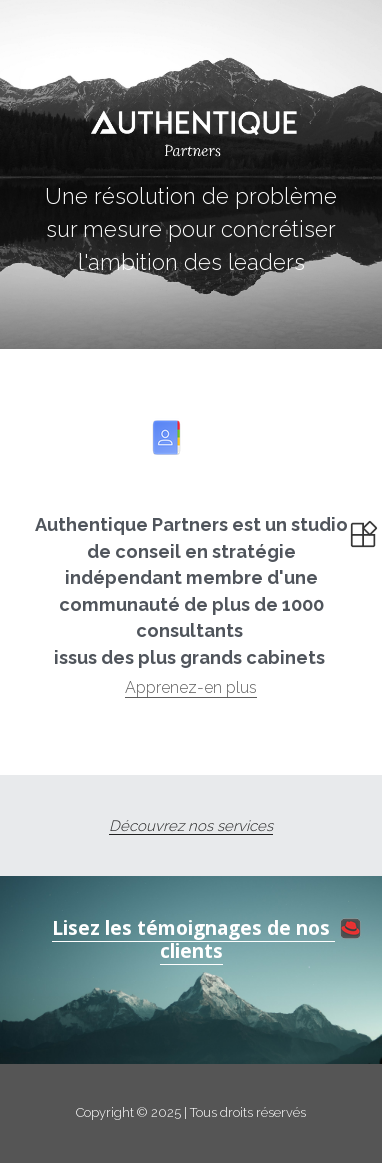 The image size is (382, 1163). What do you see at coordinates (364, 534) in the screenshot?
I see `install new software or application` at bounding box center [364, 534].